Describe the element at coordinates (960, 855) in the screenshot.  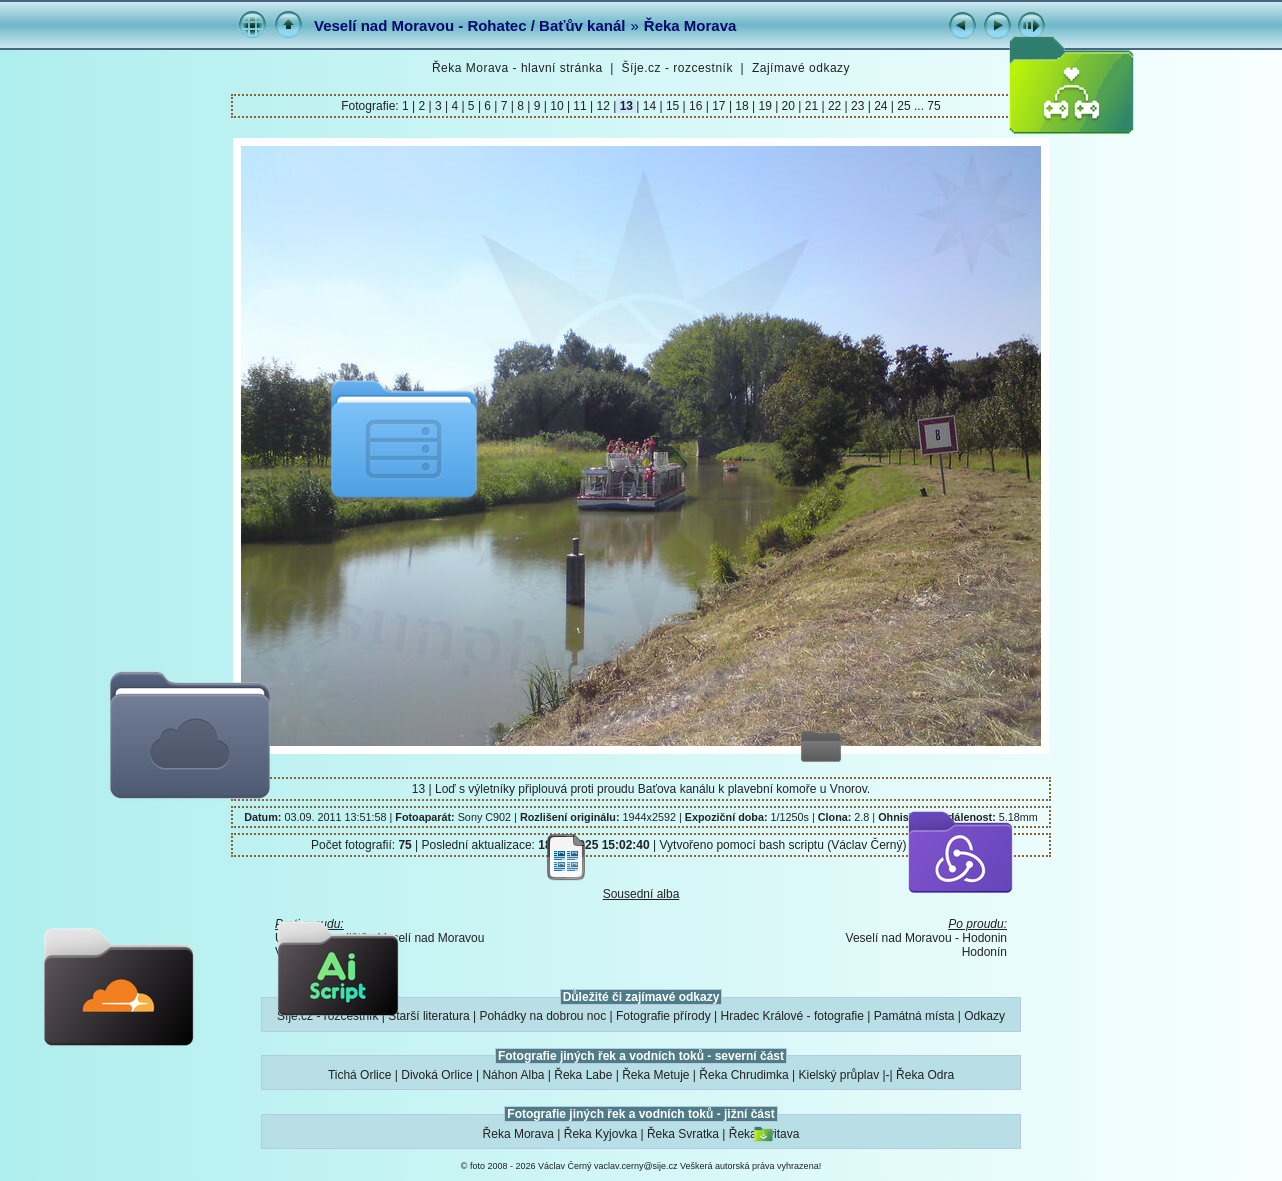
I see `folder containing redux state management files` at that location.